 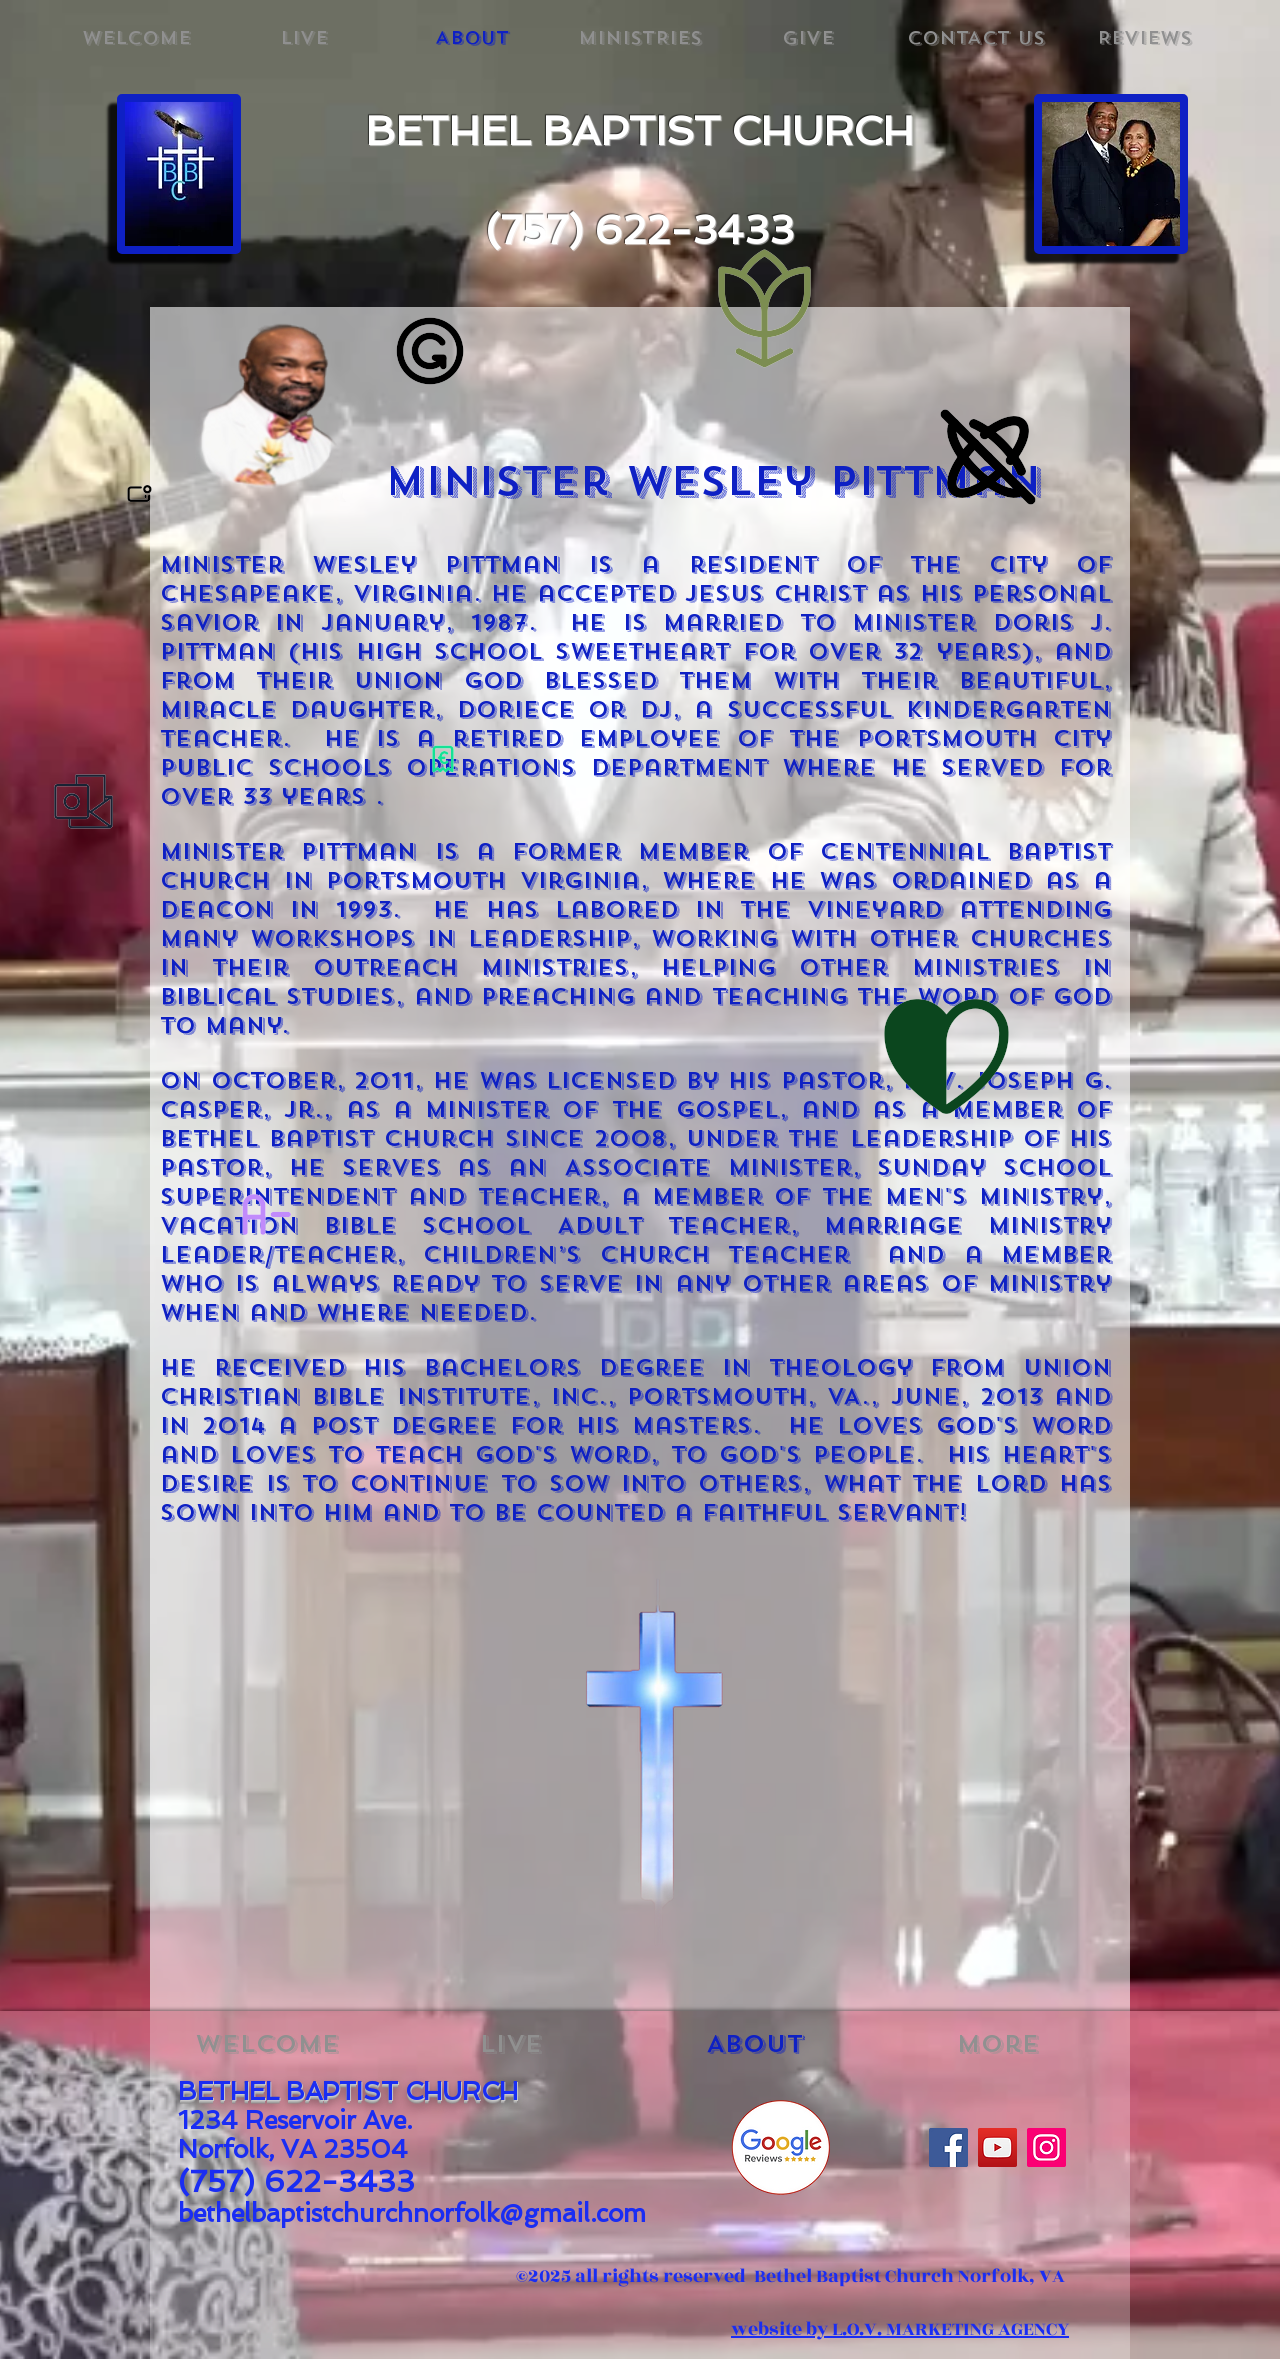 I want to click on open Grammarly writing assistant, so click(x=430, y=351).